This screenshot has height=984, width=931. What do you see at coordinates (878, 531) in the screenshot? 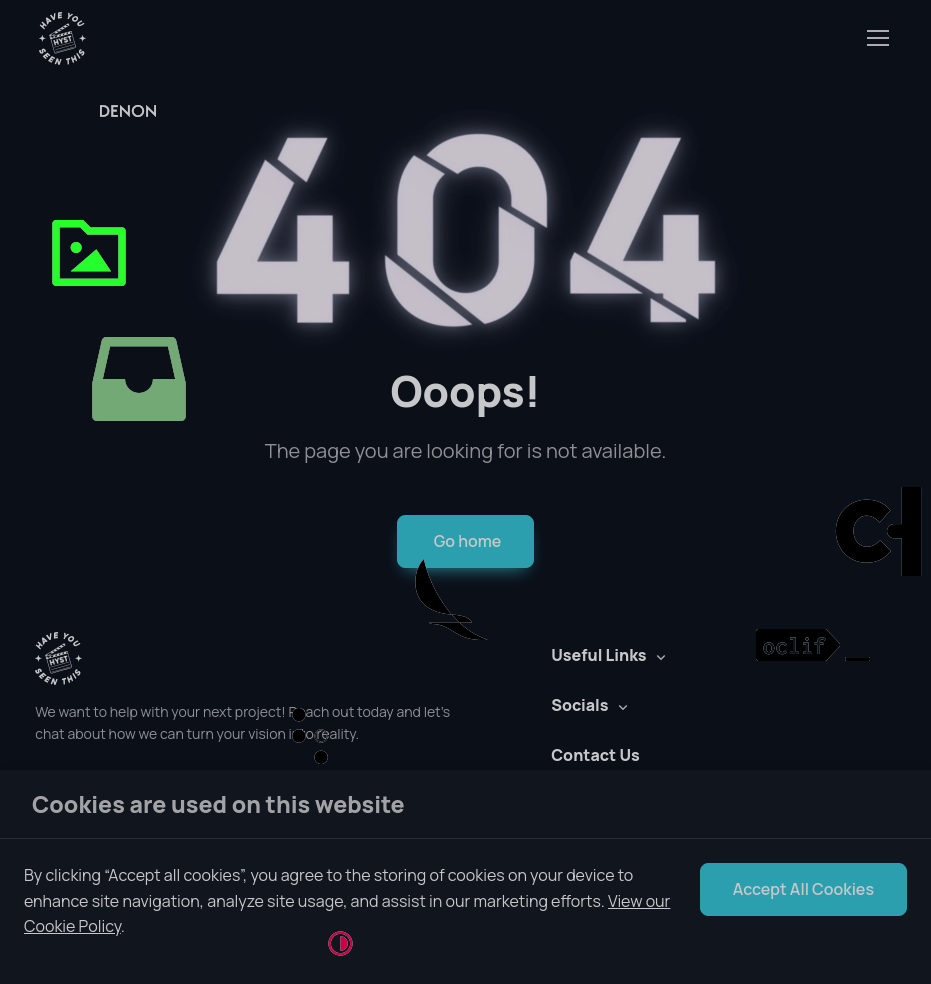
I see `castorama home improvement store logo` at bounding box center [878, 531].